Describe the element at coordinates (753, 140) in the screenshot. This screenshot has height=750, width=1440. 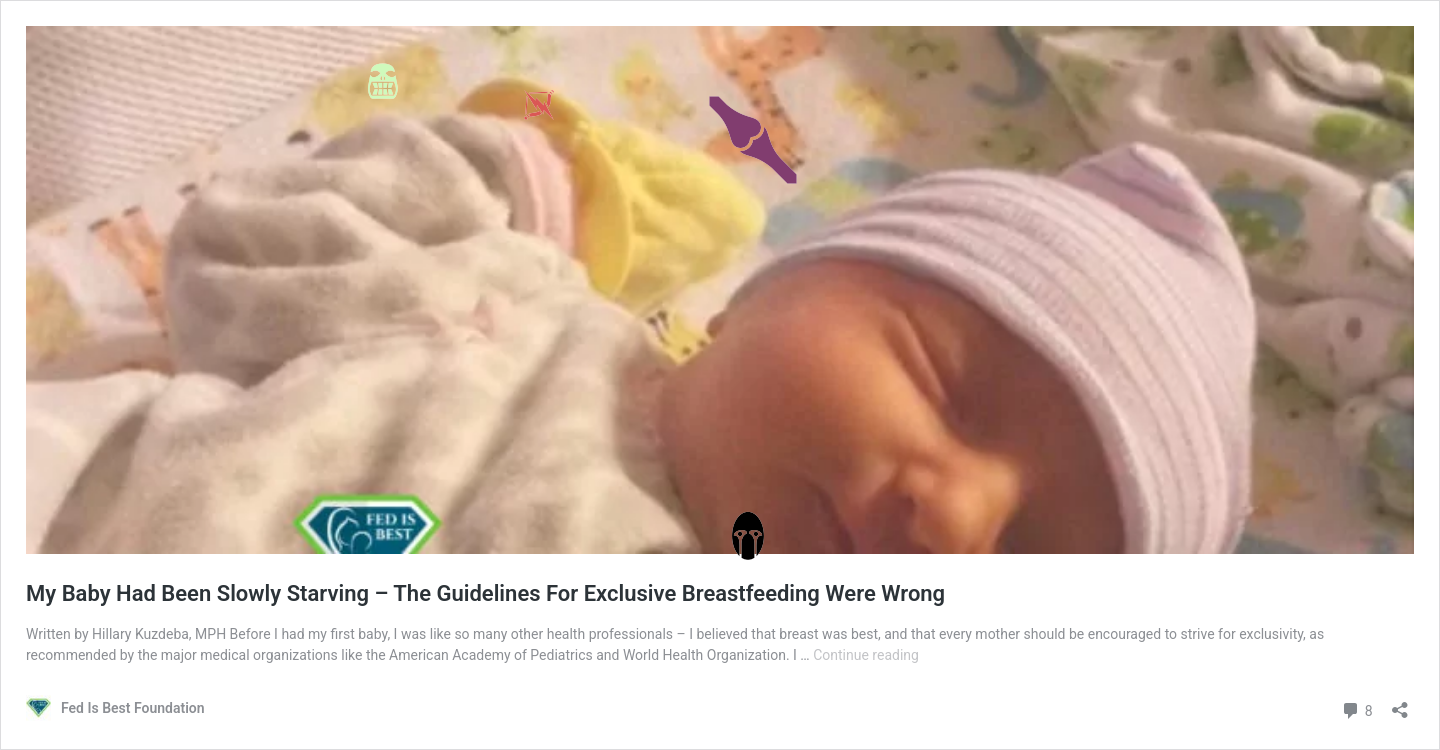
I see `view joint or bone health information` at that location.